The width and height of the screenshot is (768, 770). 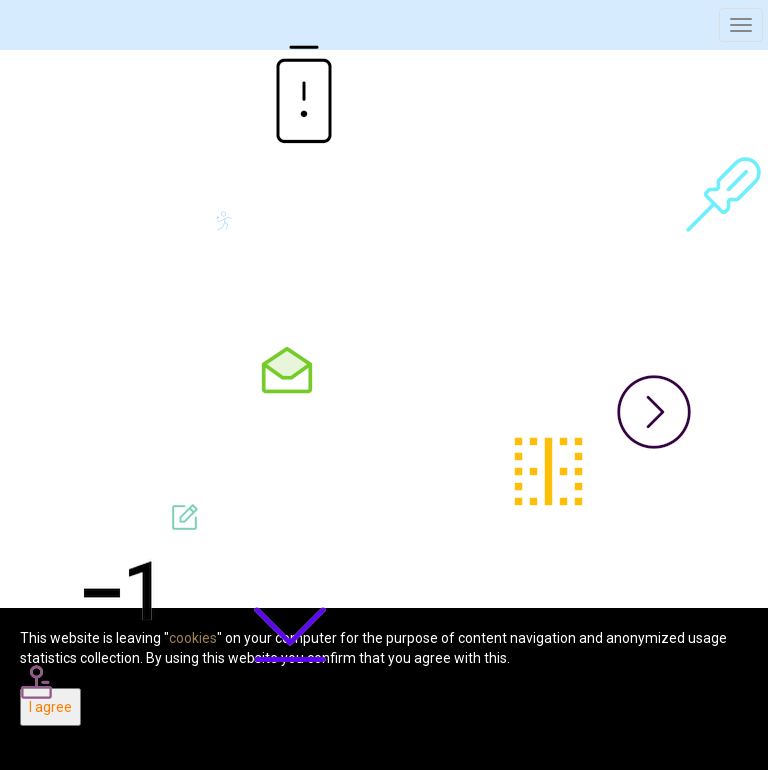 I want to click on access game controller settings, so click(x=36, y=683).